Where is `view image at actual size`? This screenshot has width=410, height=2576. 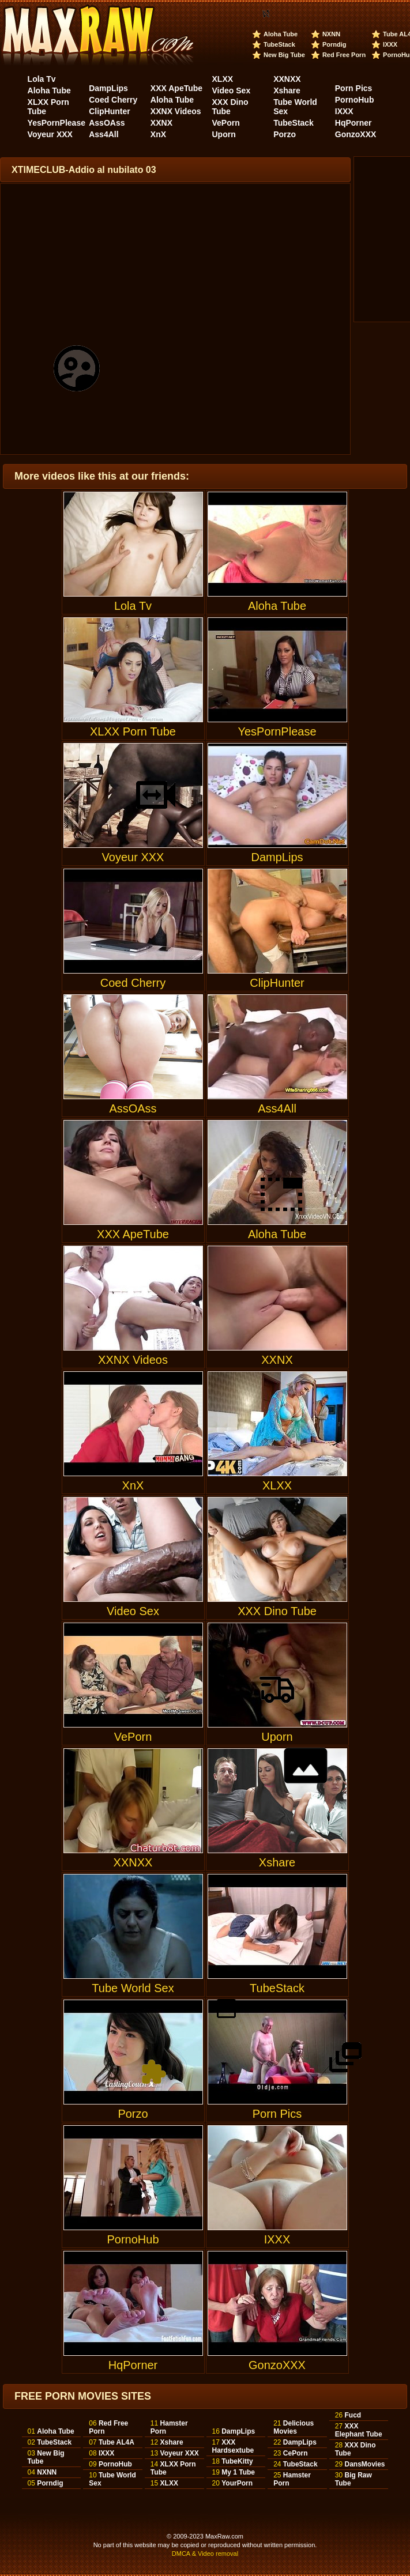 view image at actual size is located at coordinates (306, 1766).